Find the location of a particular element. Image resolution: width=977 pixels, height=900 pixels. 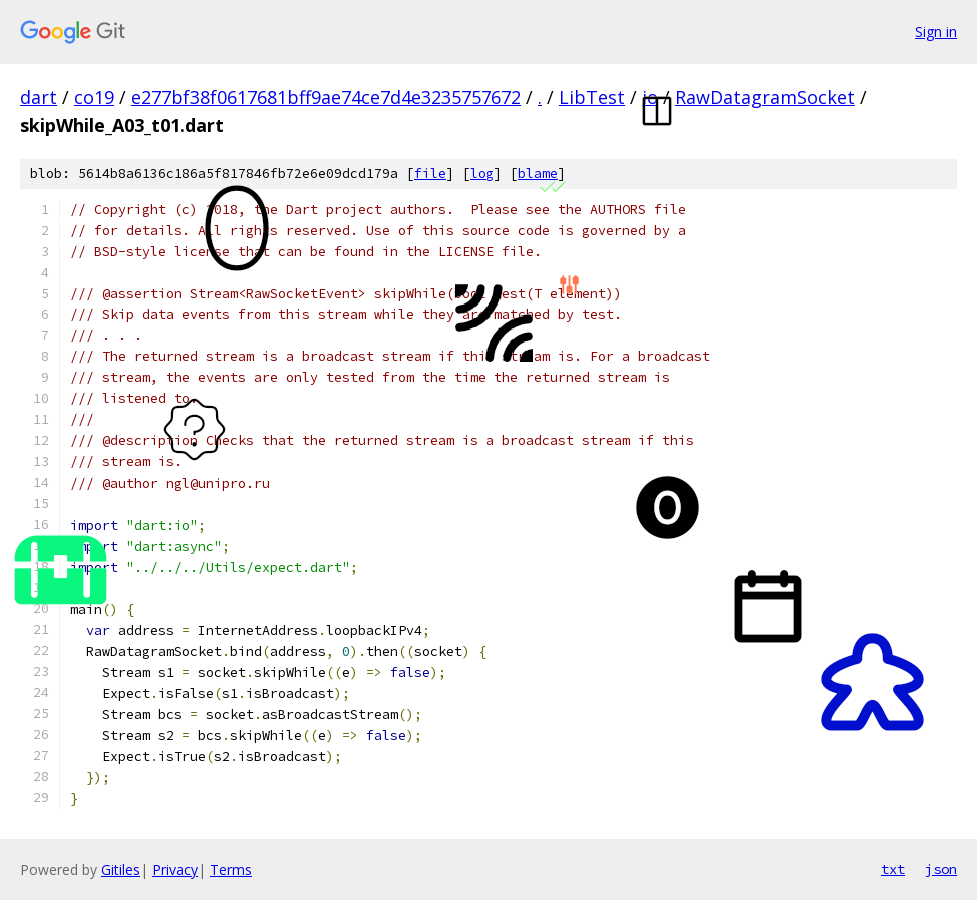

access board game or tabletop gaming features is located at coordinates (872, 684).